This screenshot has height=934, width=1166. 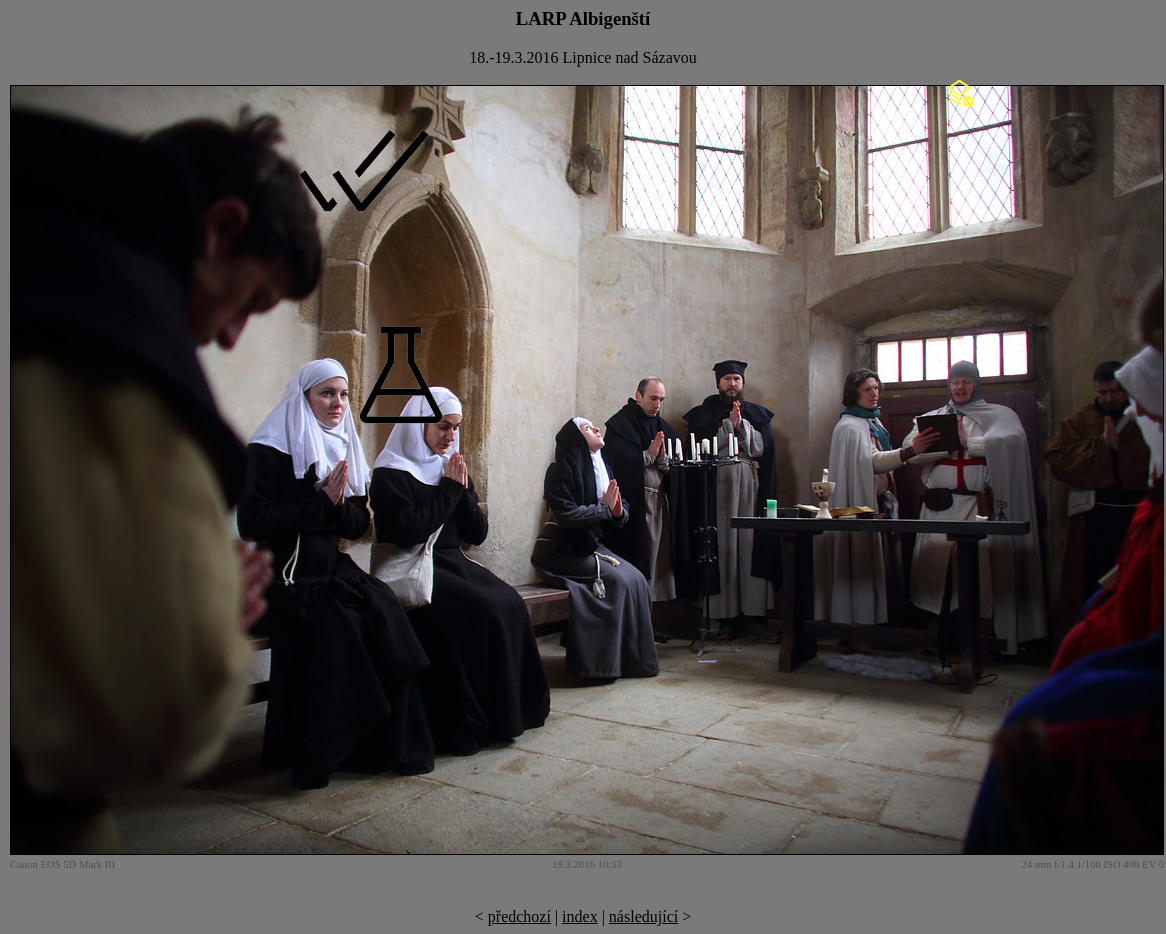 I want to click on access experimental or beta features, so click(x=401, y=375).